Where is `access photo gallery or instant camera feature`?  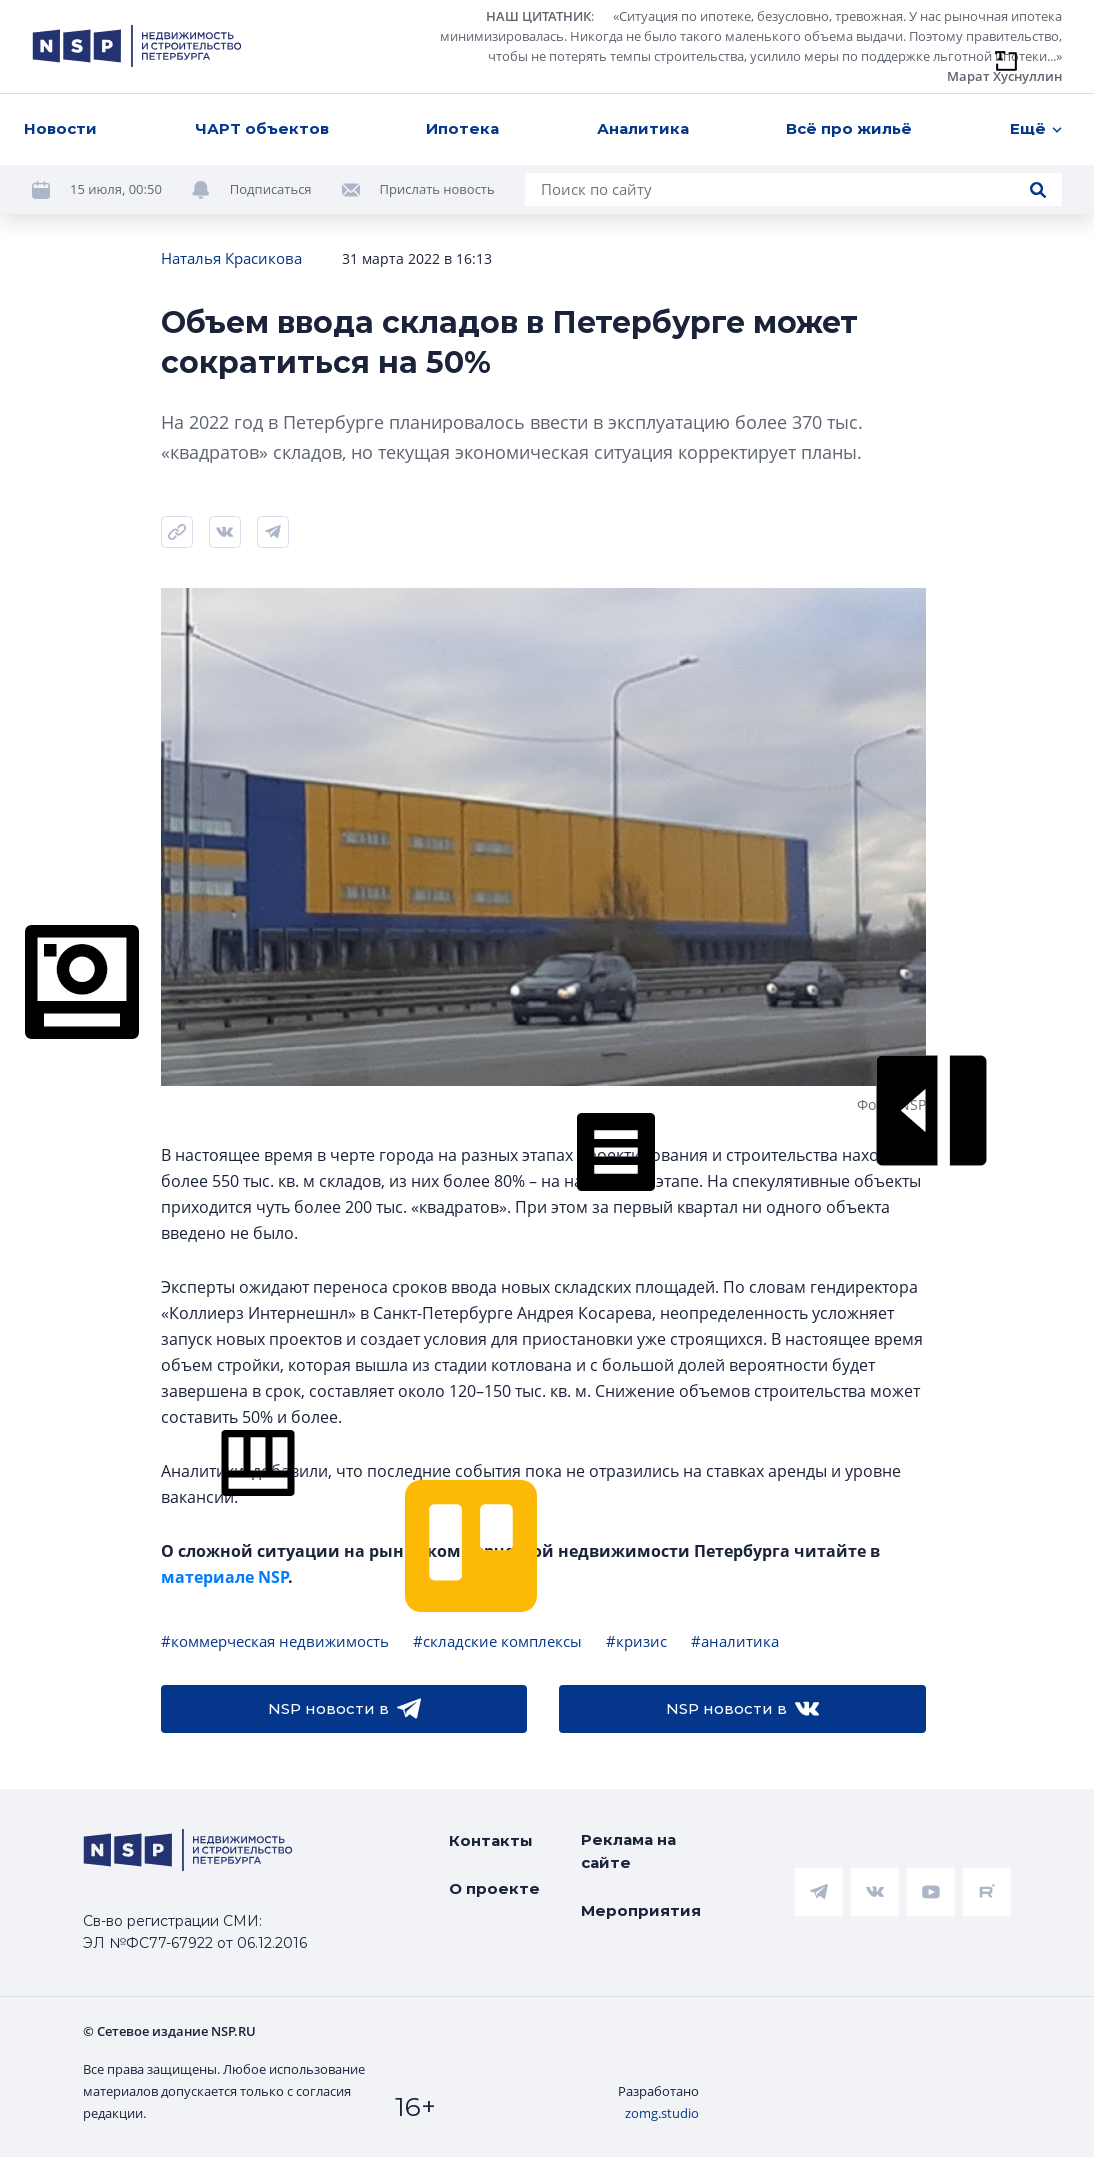 access photo gallery or instant camera feature is located at coordinates (82, 982).